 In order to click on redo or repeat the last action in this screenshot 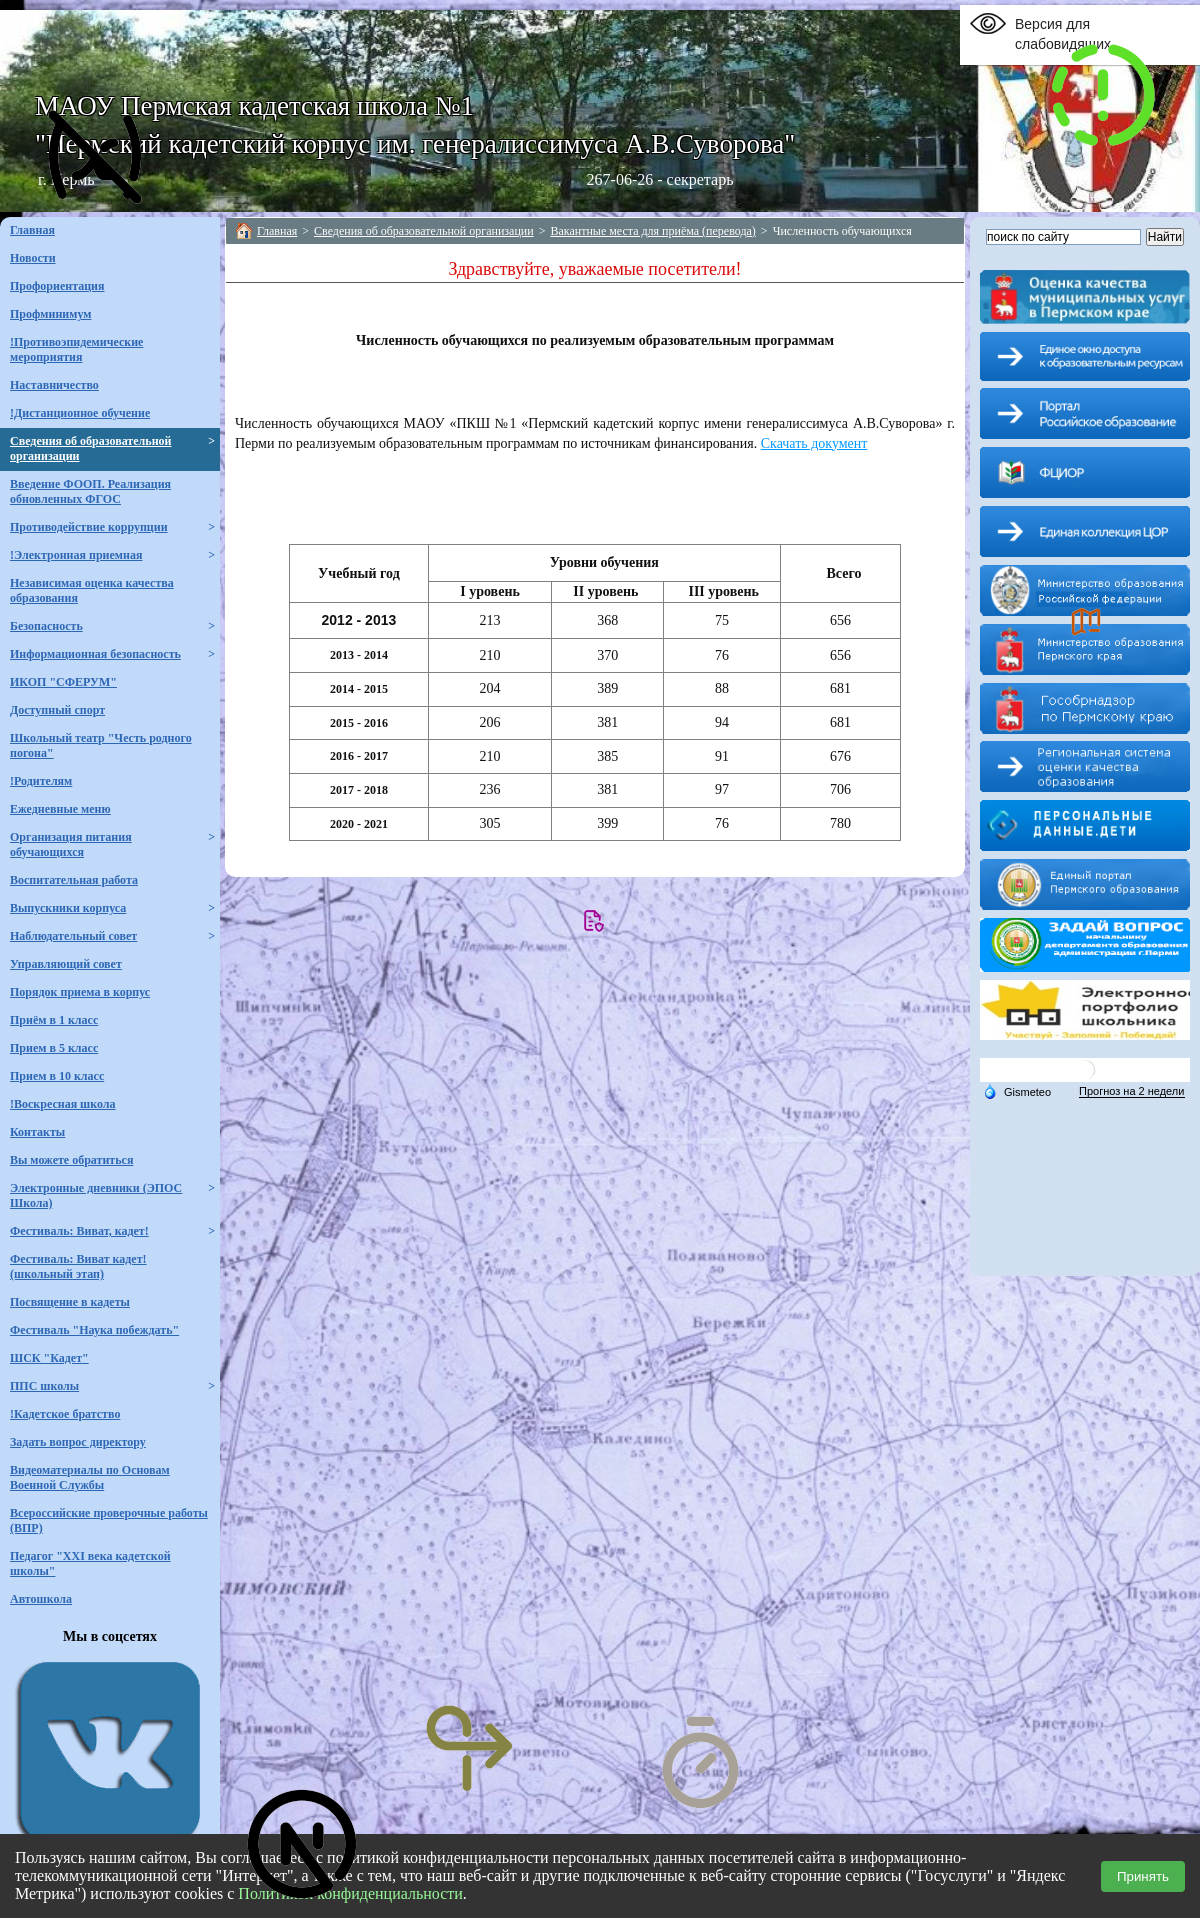, I will do `click(467, 1746)`.